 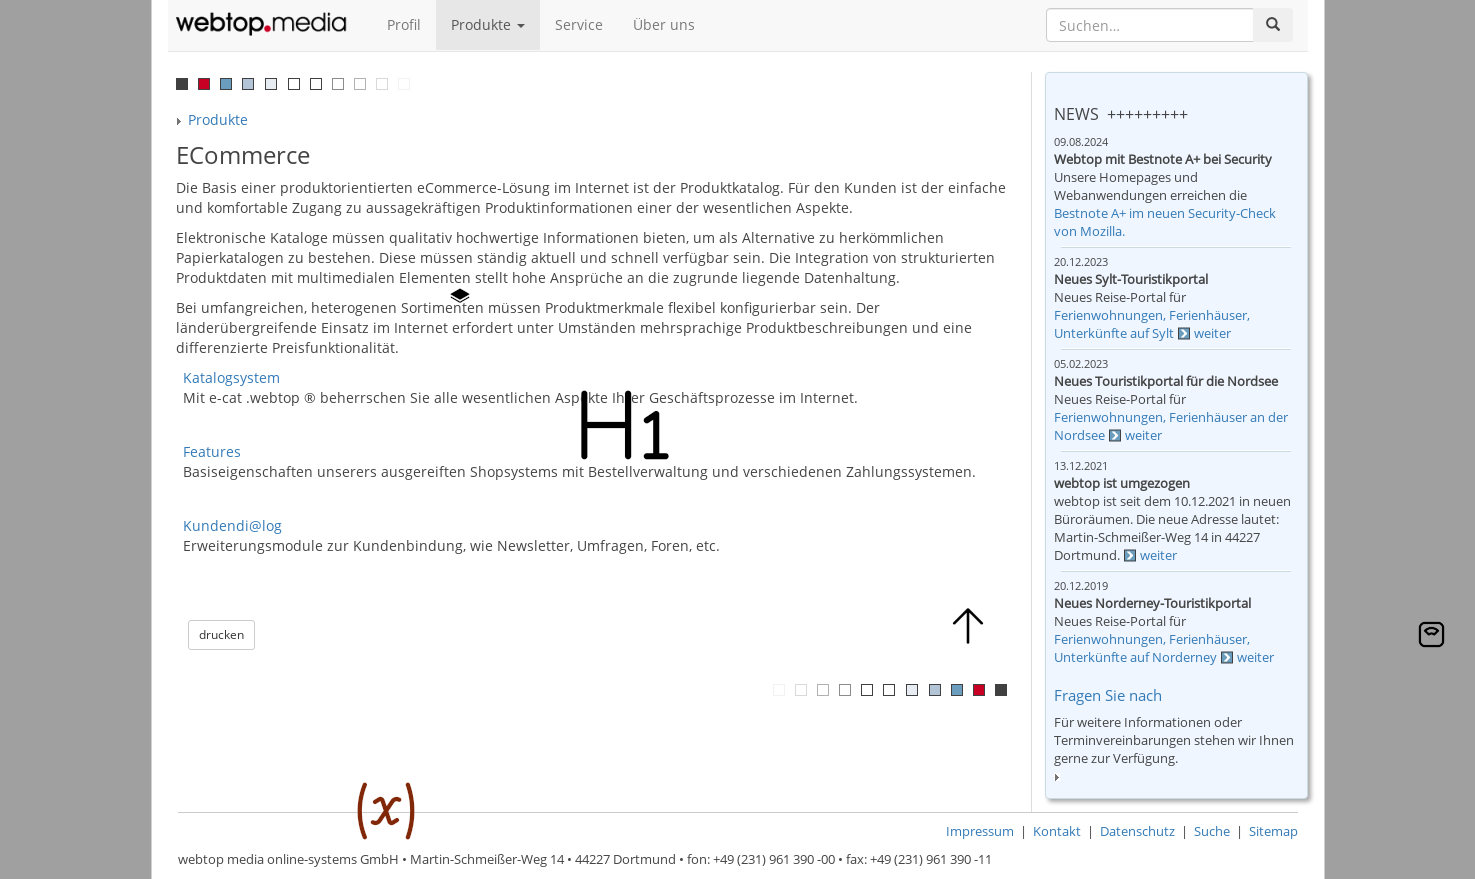 What do you see at coordinates (1431, 634) in the screenshot?
I see `view weight or measurement data` at bounding box center [1431, 634].